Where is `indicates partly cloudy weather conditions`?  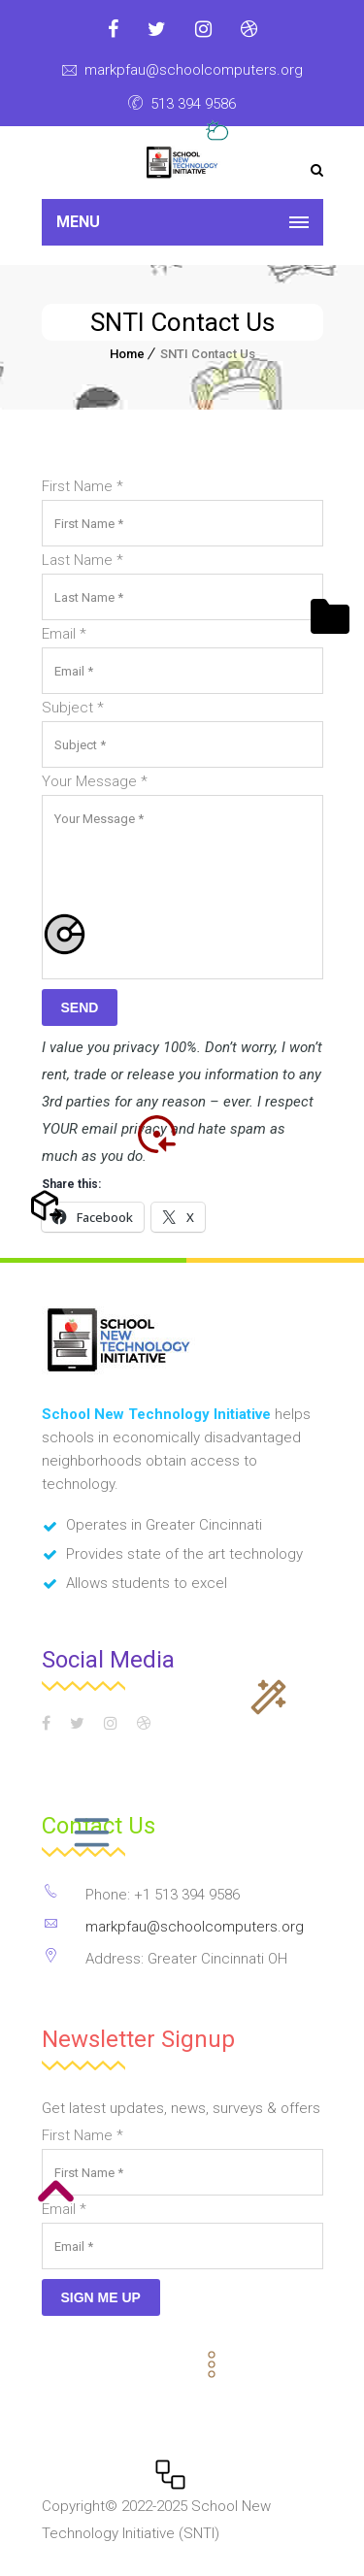 indicates partly cloudy weather conditions is located at coordinates (216, 130).